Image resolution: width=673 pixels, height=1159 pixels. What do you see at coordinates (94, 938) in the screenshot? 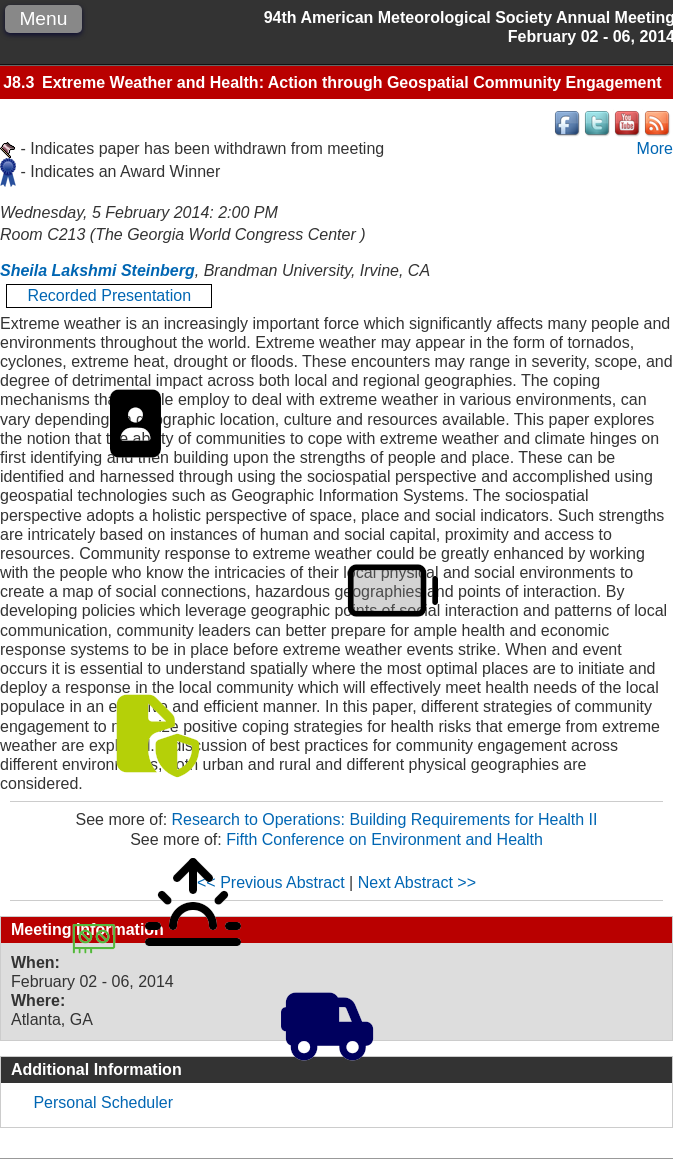
I see `view graphics card or GPU information` at bounding box center [94, 938].